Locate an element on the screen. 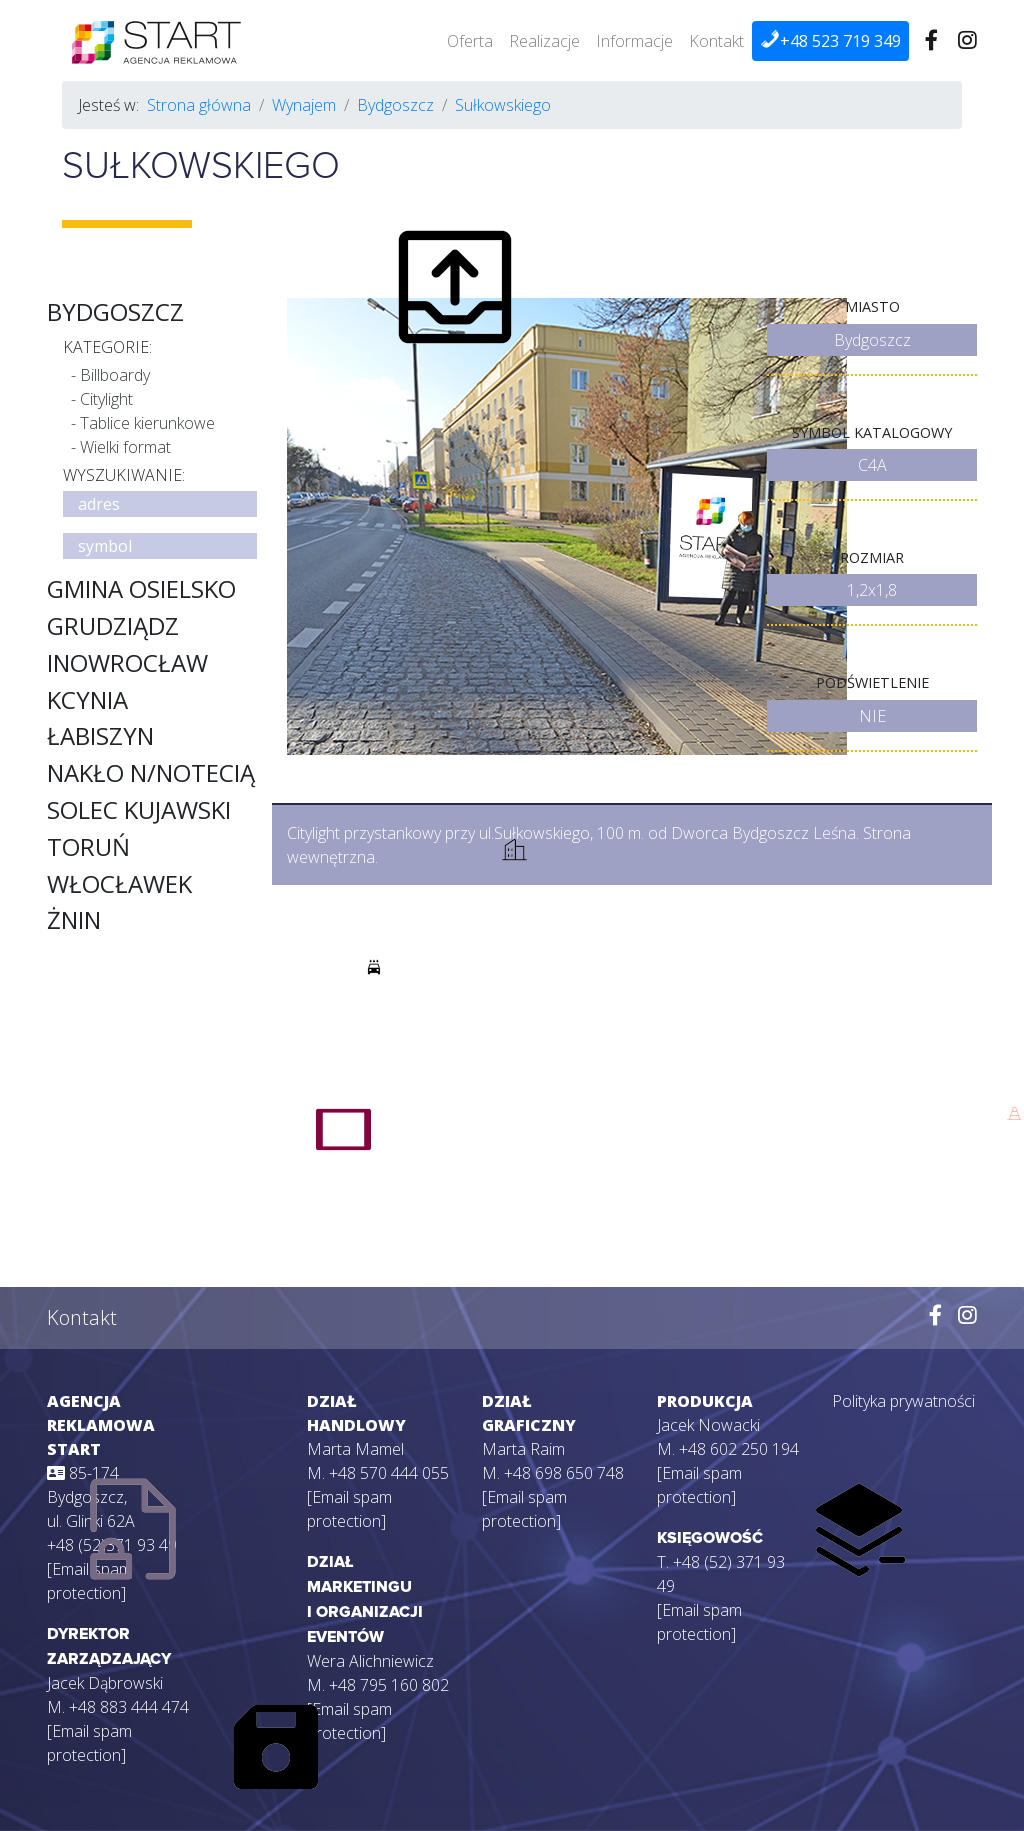 The height and width of the screenshot is (1831, 1024). indicates a work in progress or under construction area is located at coordinates (1014, 1113).